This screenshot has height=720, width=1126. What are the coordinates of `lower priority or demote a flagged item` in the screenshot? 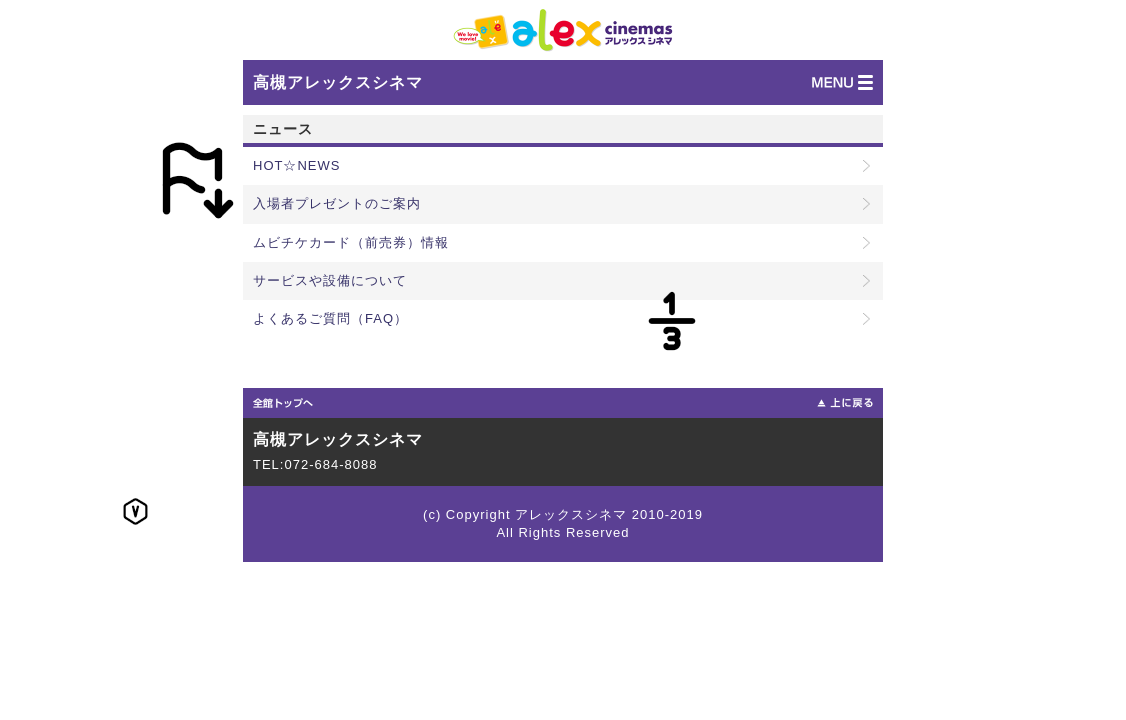 It's located at (192, 177).